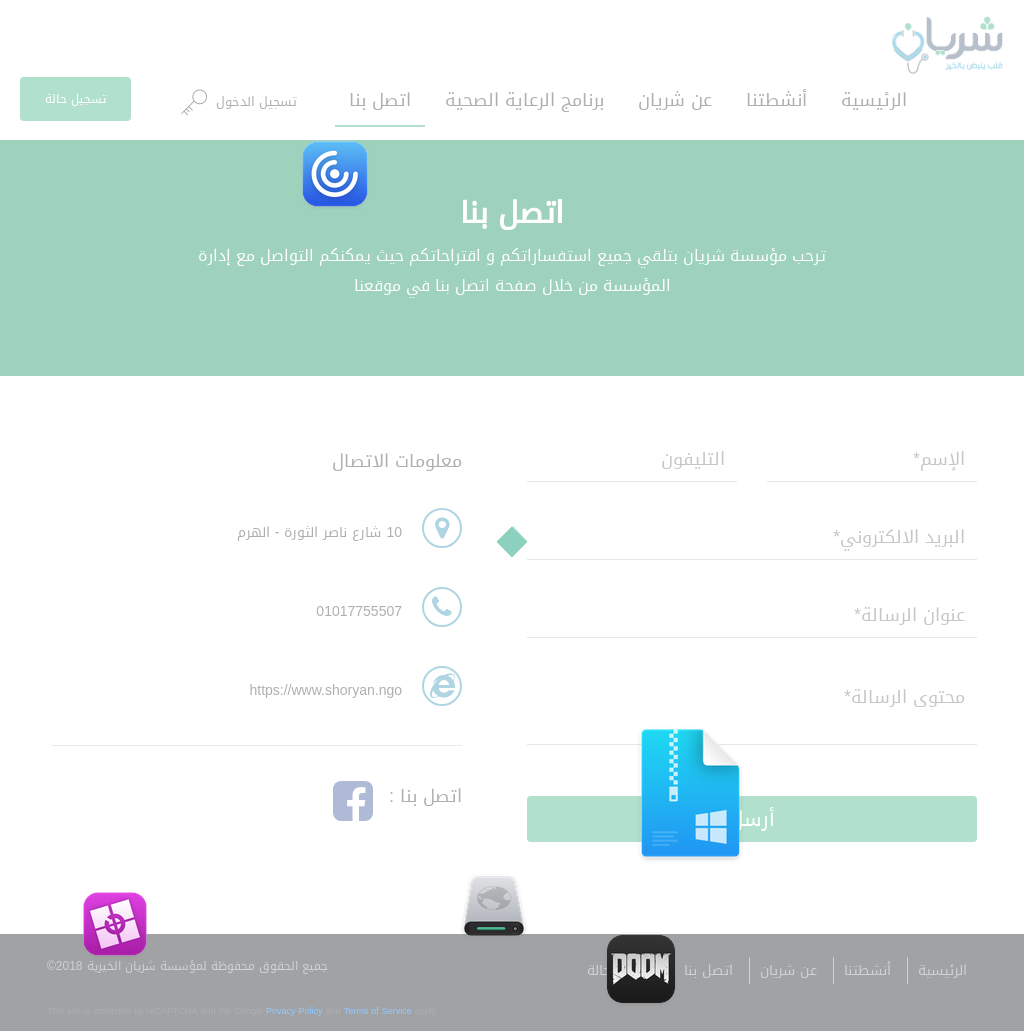 This screenshot has height=1031, width=1024. I want to click on open wallstreet control app, so click(115, 924).